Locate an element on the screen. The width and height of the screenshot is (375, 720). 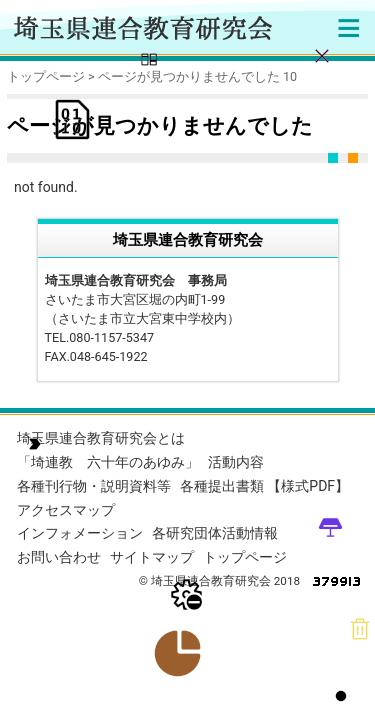
compare file differences is located at coordinates (148, 59).